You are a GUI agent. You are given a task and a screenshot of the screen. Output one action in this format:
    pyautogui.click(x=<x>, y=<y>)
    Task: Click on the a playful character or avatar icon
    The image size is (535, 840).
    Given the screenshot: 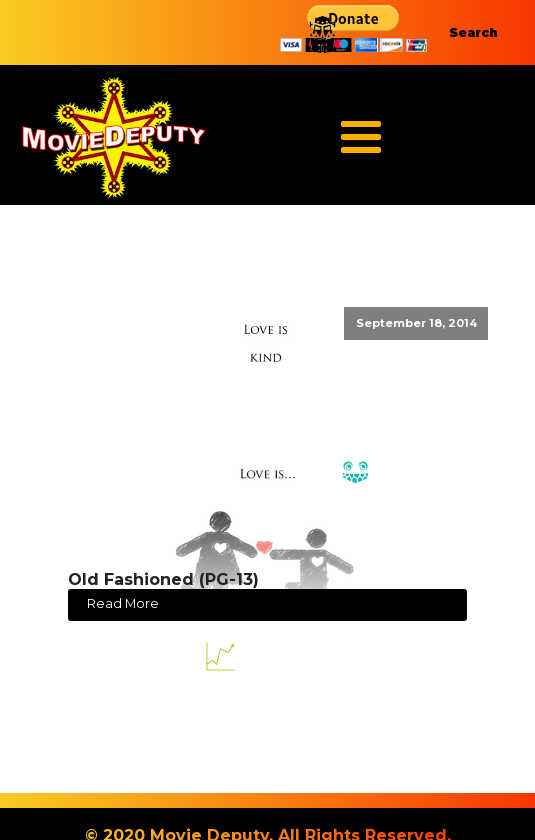 What is the action you would take?
    pyautogui.click(x=355, y=472)
    